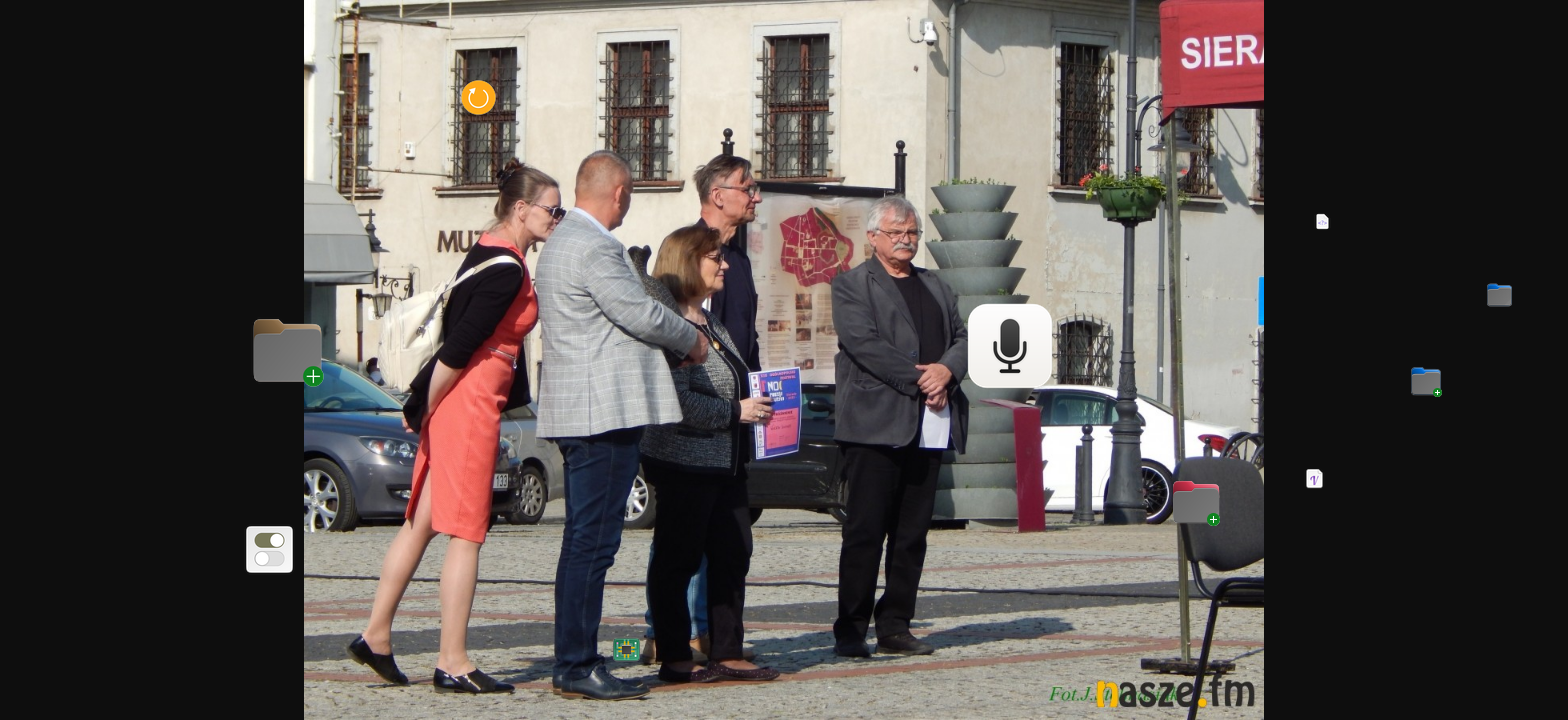  What do you see at coordinates (1499, 294) in the screenshot?
I see `open a folder to view its contents` at bounding box center [1499, 294].